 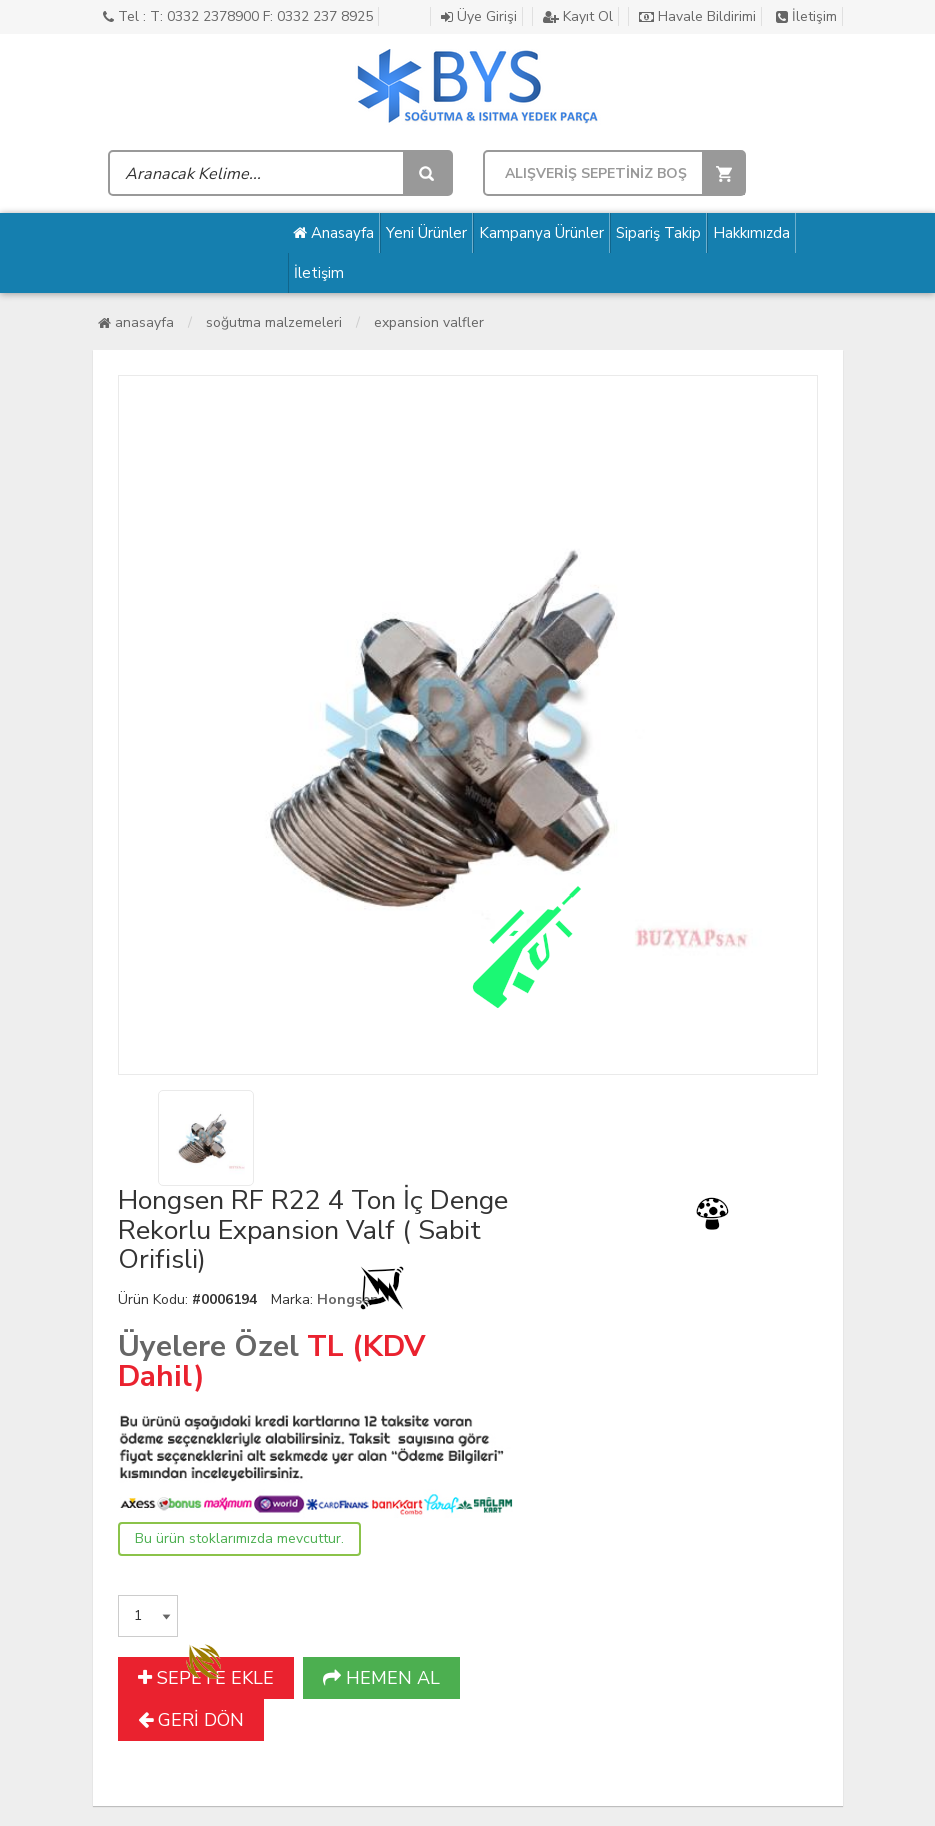 What do you see at coordinates (712, 1213) in the screenshot?
I see `power-up or bonus item in a game` at bounding box center [712, 1213].